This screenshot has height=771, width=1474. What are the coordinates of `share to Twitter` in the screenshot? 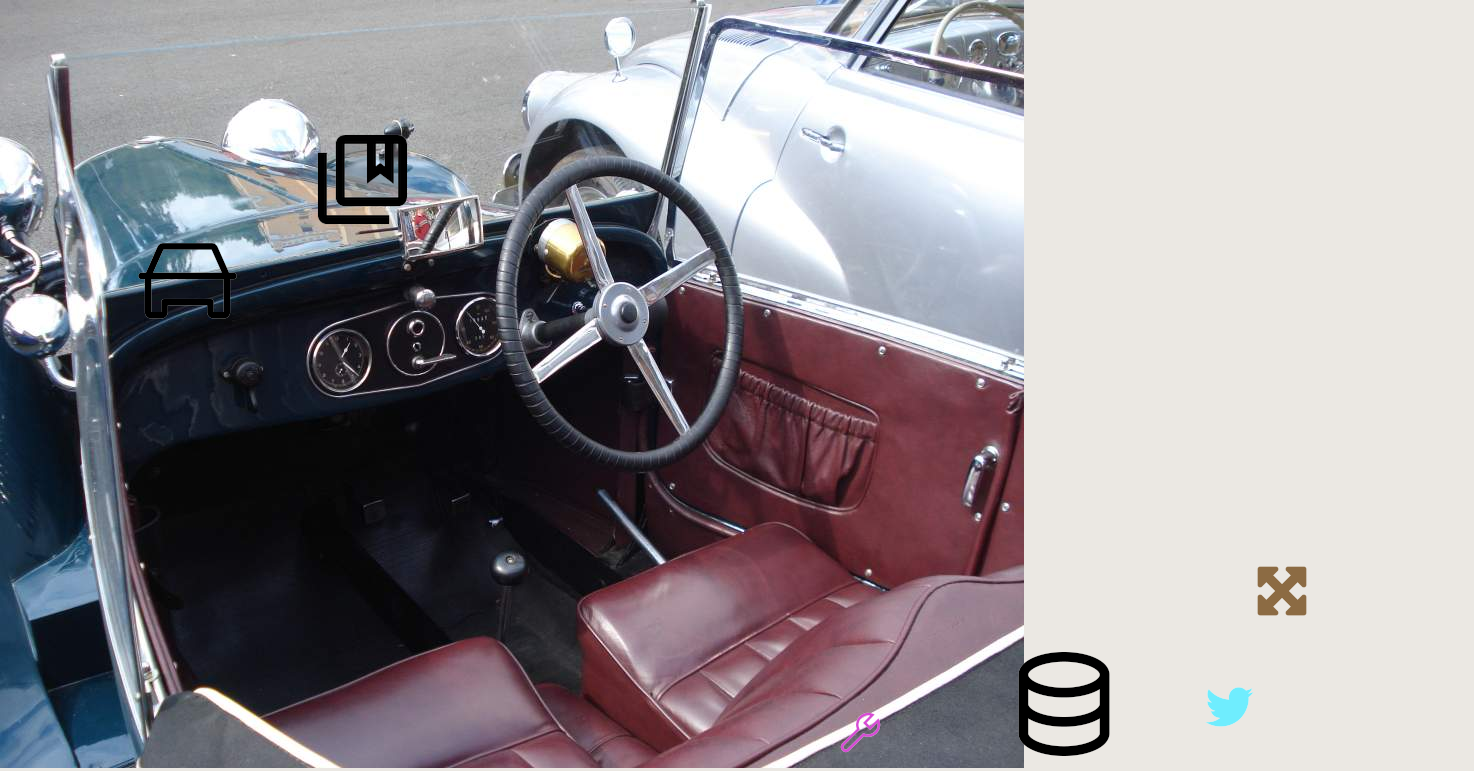 It's located at (1229, 706).